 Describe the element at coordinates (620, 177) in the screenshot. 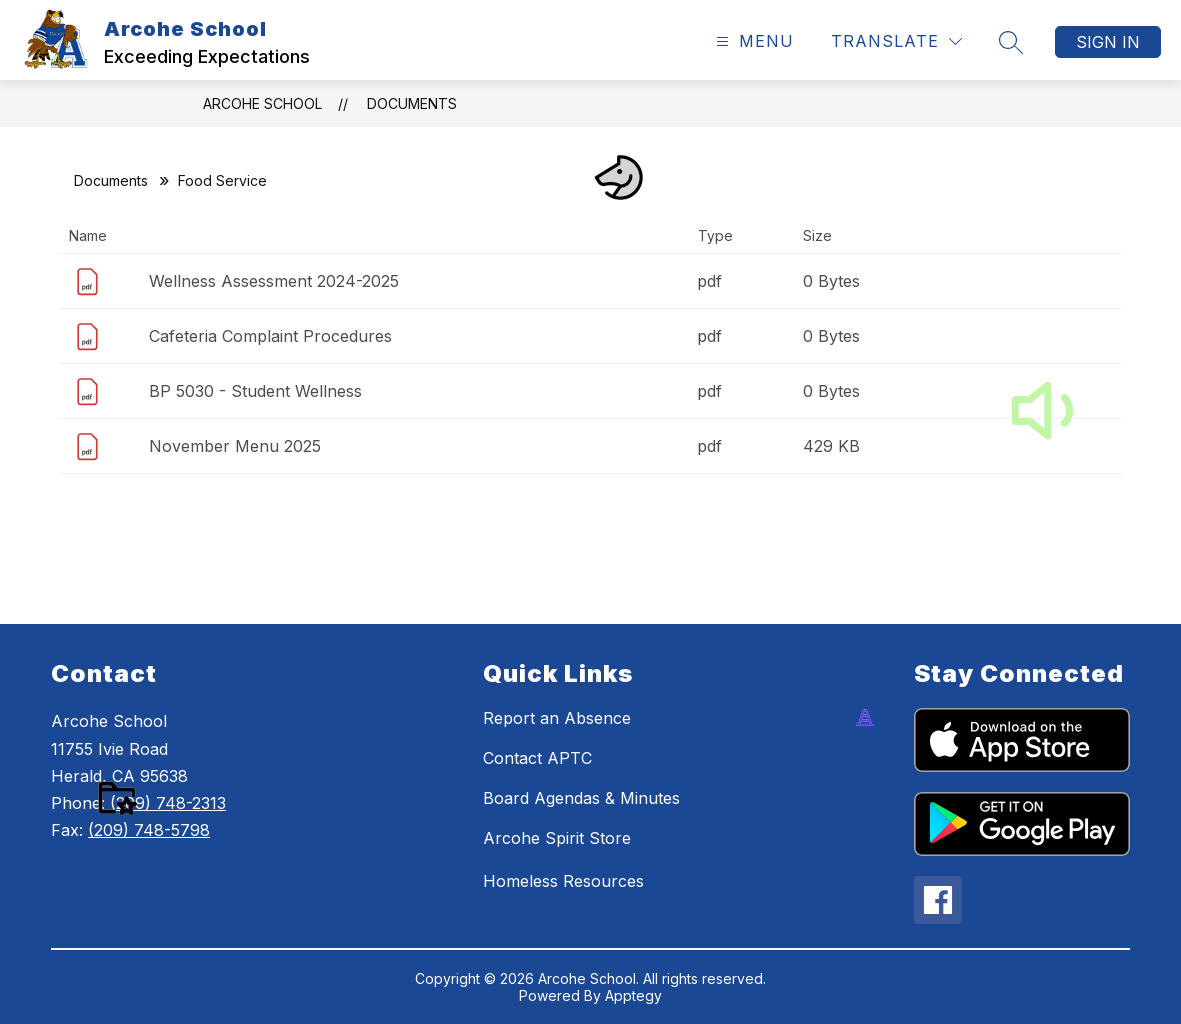

I see `access equestrian or horse-related features` at that location.